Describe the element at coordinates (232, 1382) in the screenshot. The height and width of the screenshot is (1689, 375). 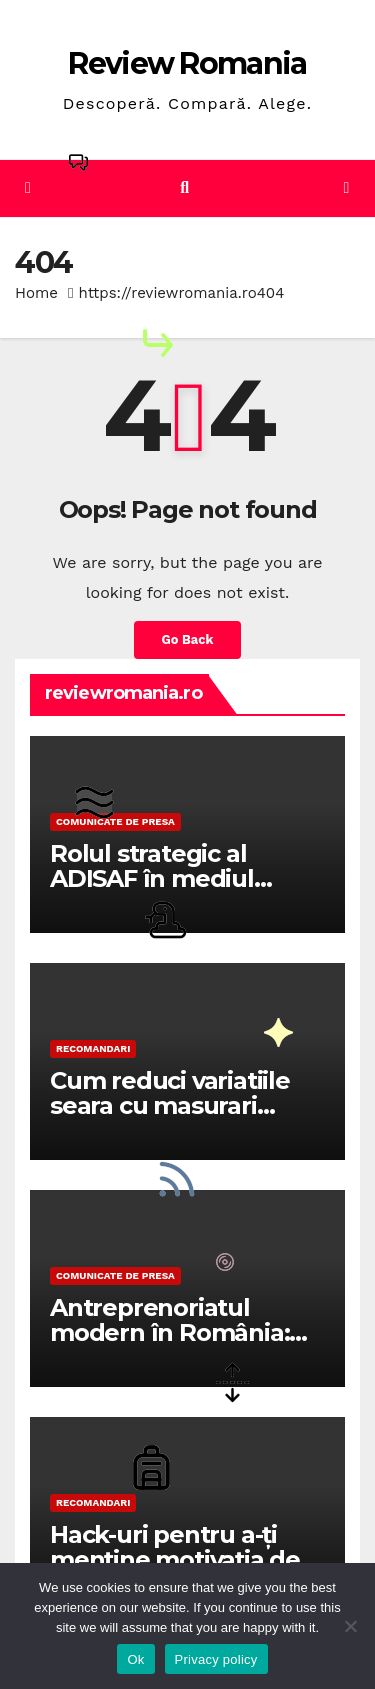
I see `expand collapsed content` at that location.